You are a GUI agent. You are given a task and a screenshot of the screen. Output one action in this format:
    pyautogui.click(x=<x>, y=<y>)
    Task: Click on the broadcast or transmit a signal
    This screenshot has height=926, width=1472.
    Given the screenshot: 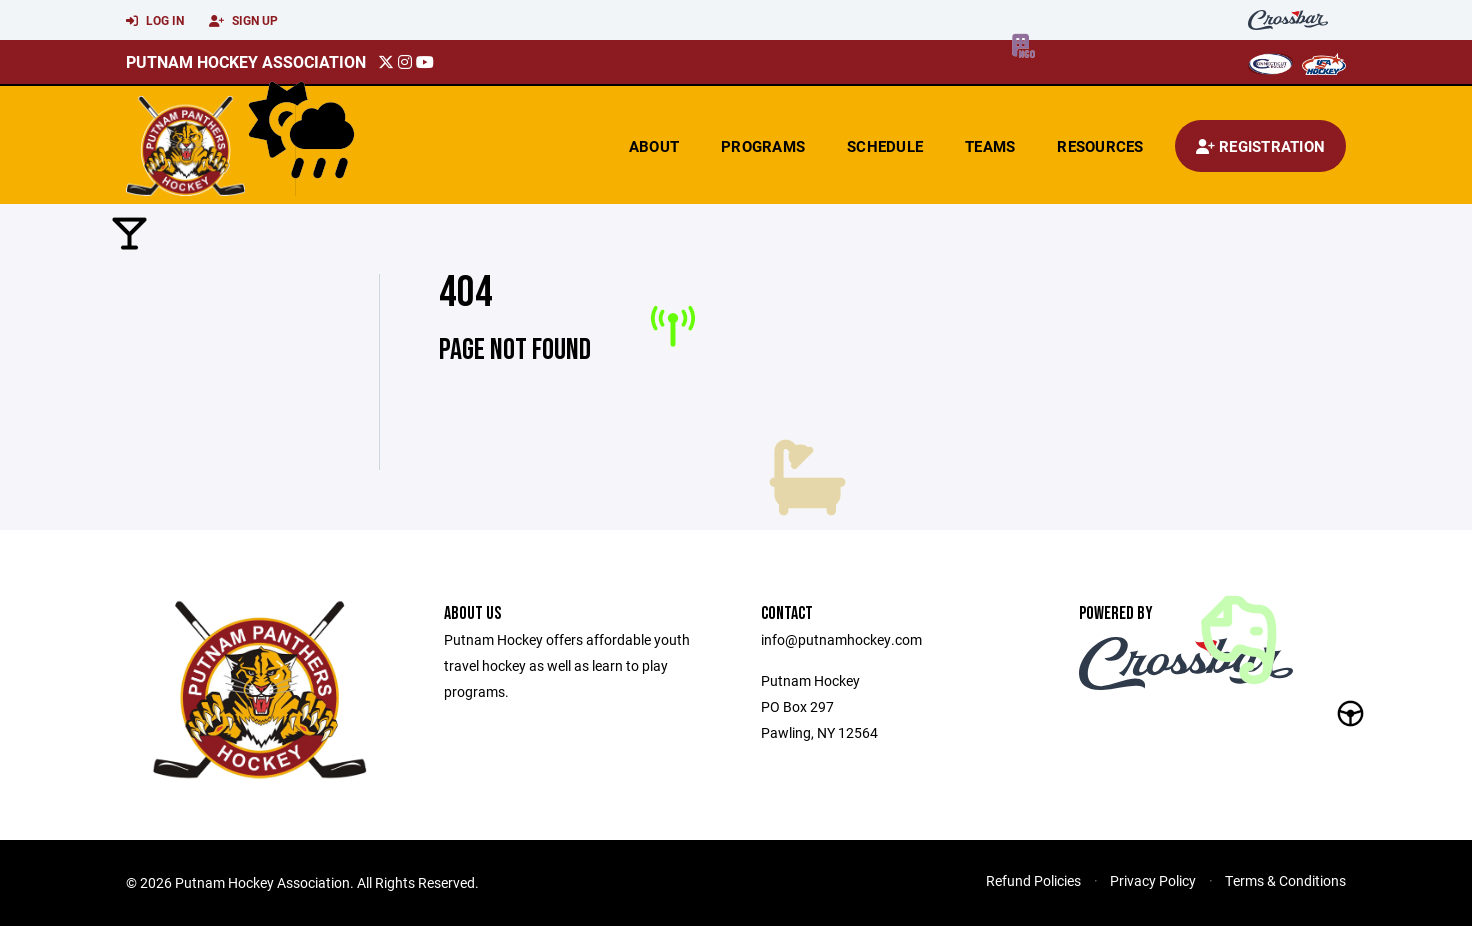 What is the action you would take?
    pyautogui.click(x=673, y=326)
    